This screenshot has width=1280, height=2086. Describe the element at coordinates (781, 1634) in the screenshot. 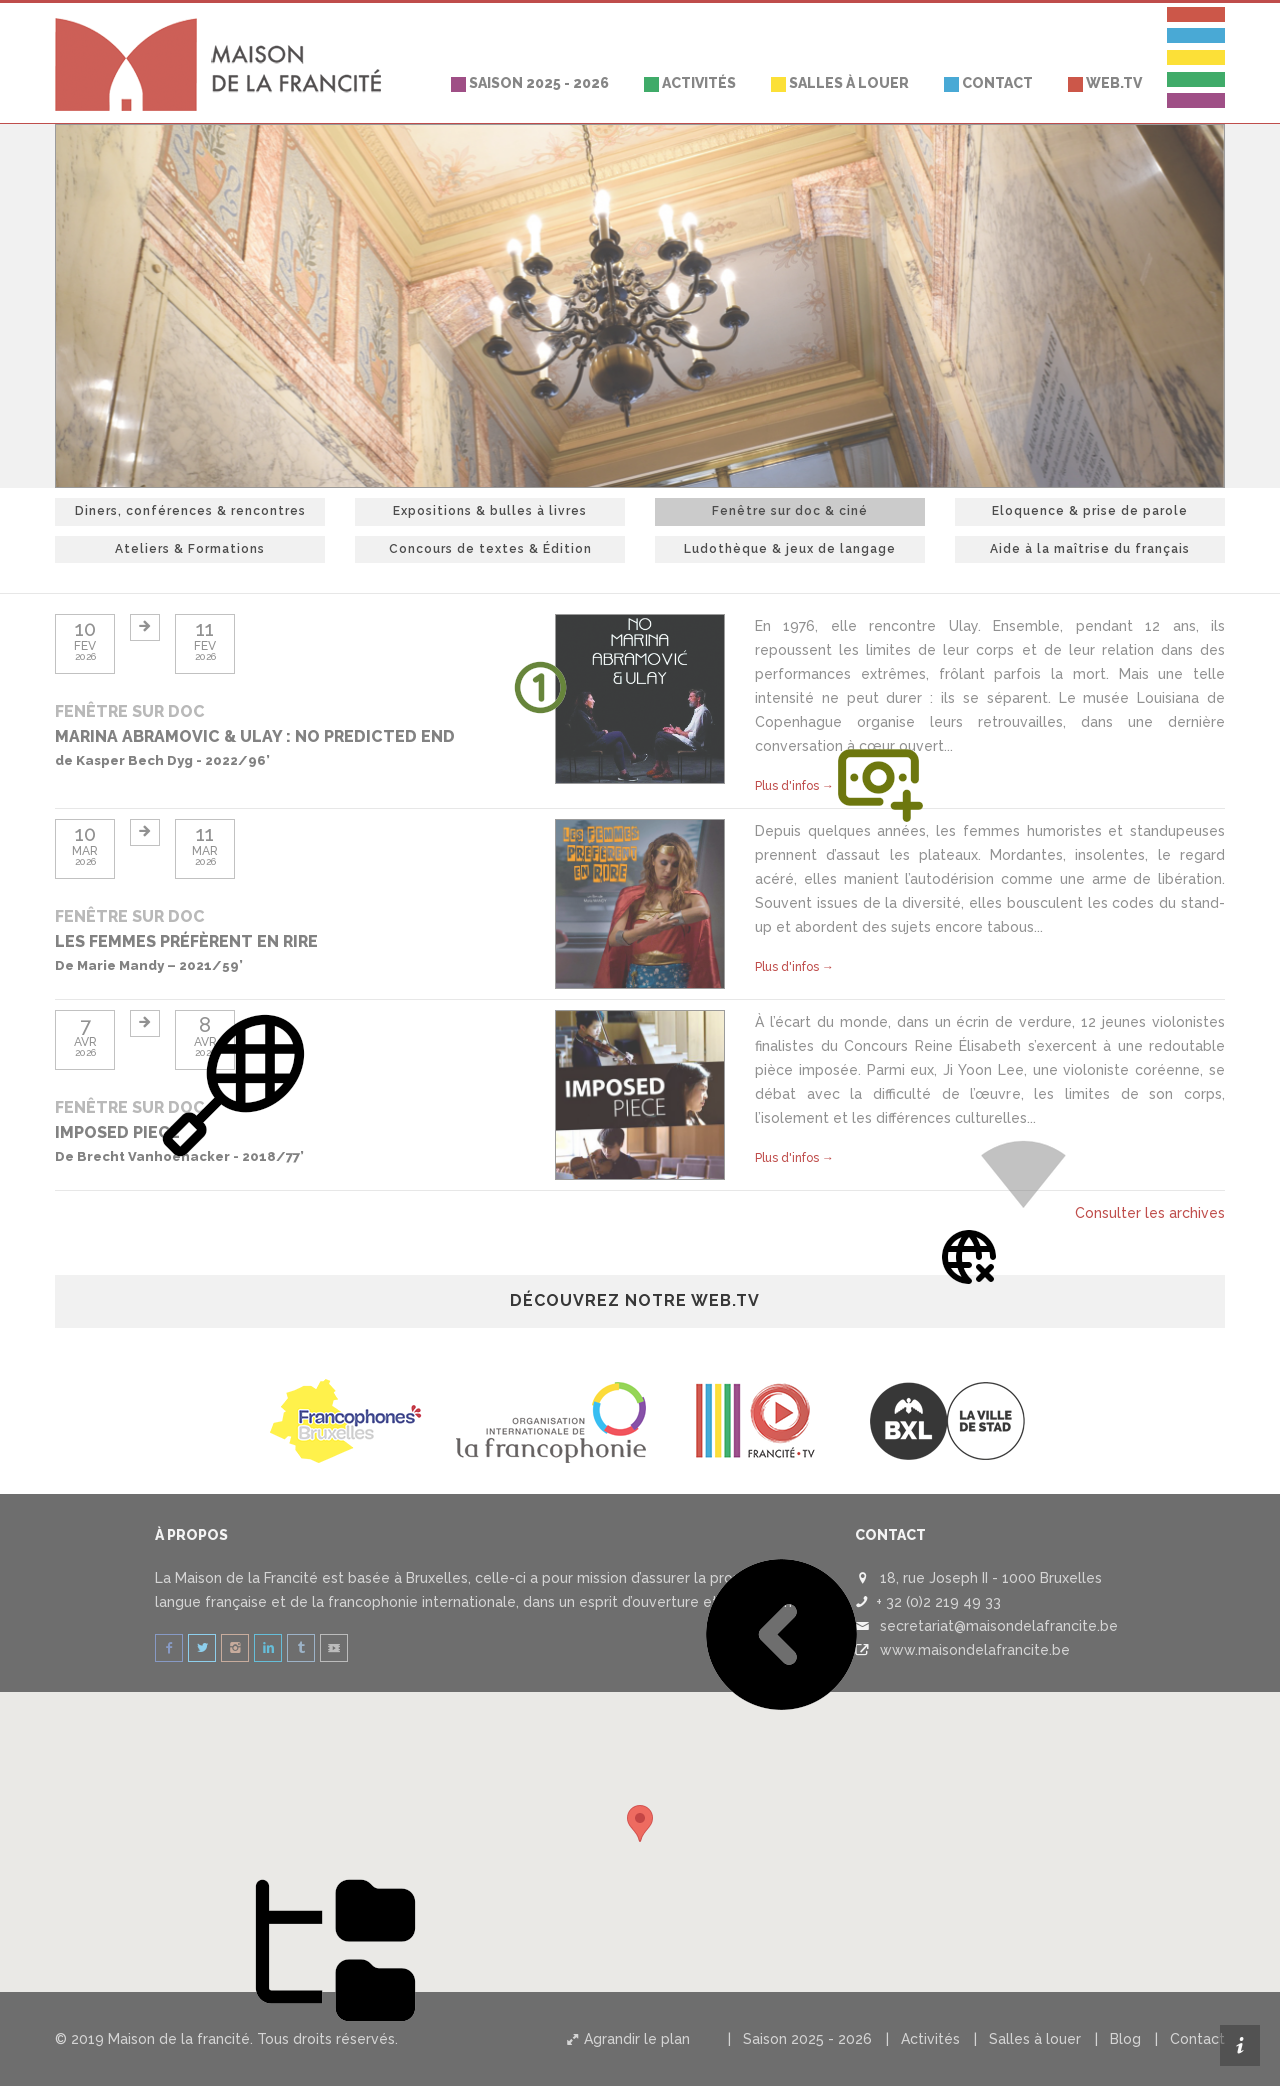

I see `go back to the previous screen` at that location.